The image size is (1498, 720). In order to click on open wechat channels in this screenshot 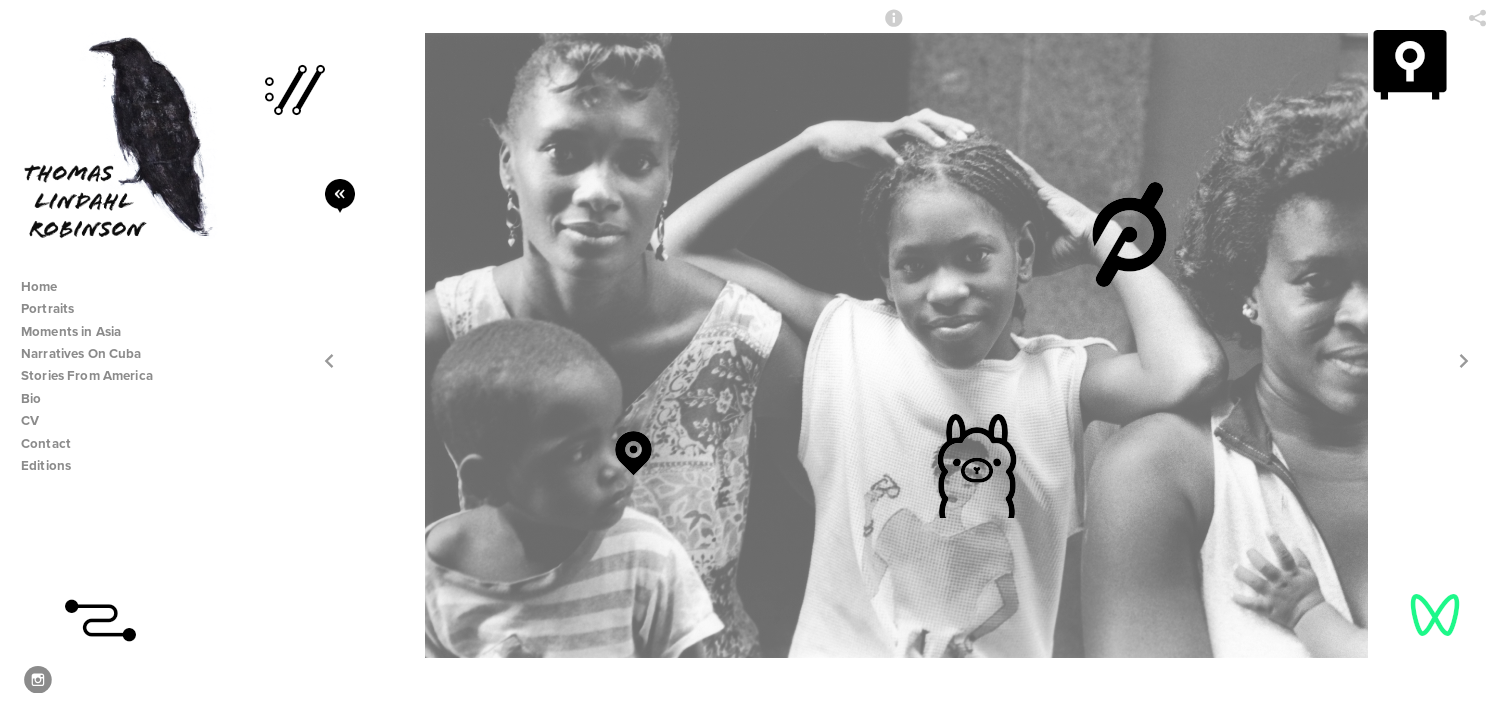, I will do `click(1435, 615)`.